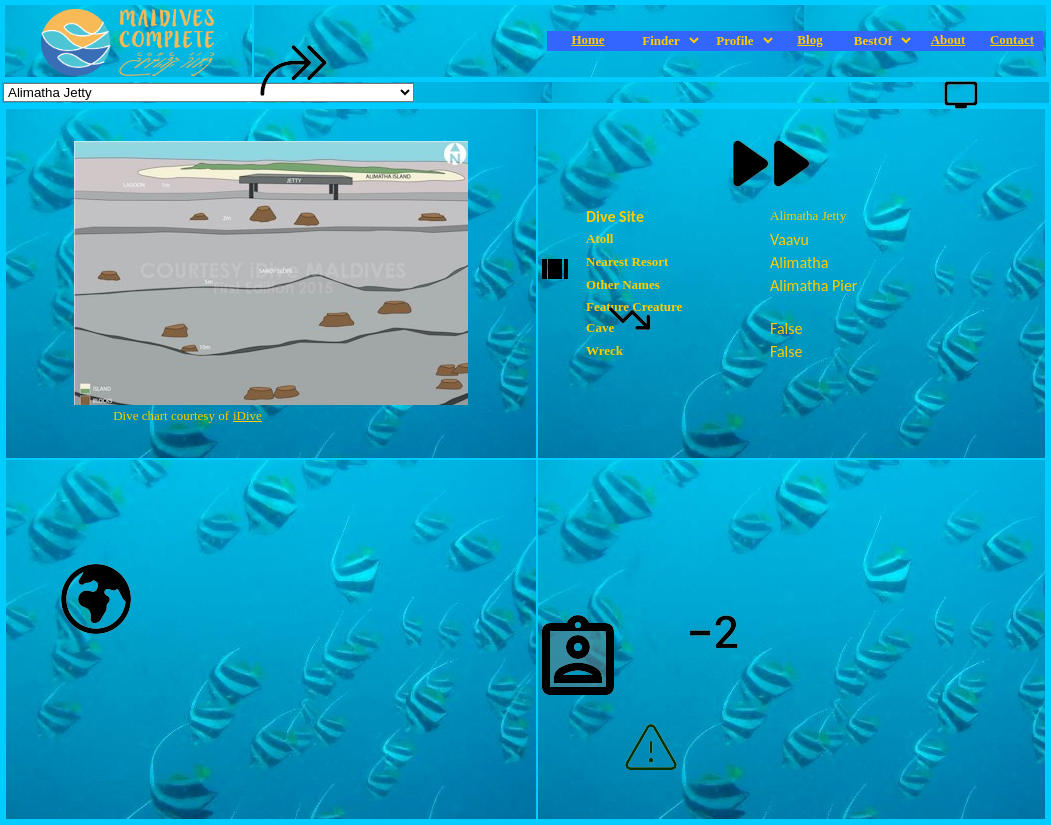 The width and height of the screenshot is (1051, 825). Describe the element at coordinates (651, 748) in the screenshot. I see `indicates a warning or caution state` at that location.